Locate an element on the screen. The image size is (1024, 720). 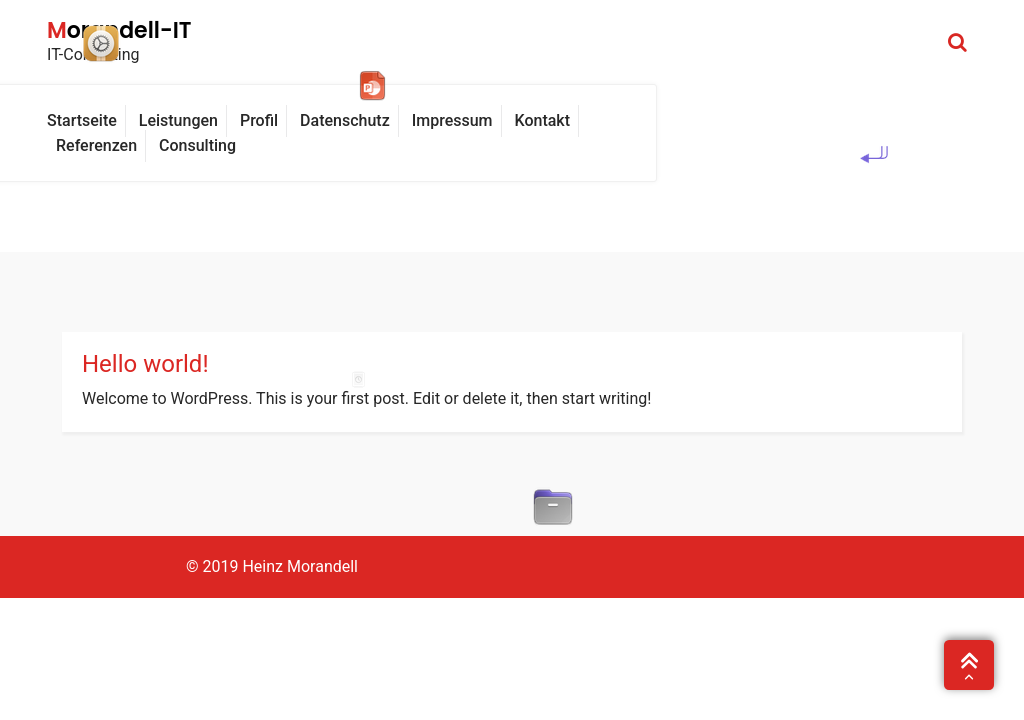
executable application file is located at coordinates (101, 43).